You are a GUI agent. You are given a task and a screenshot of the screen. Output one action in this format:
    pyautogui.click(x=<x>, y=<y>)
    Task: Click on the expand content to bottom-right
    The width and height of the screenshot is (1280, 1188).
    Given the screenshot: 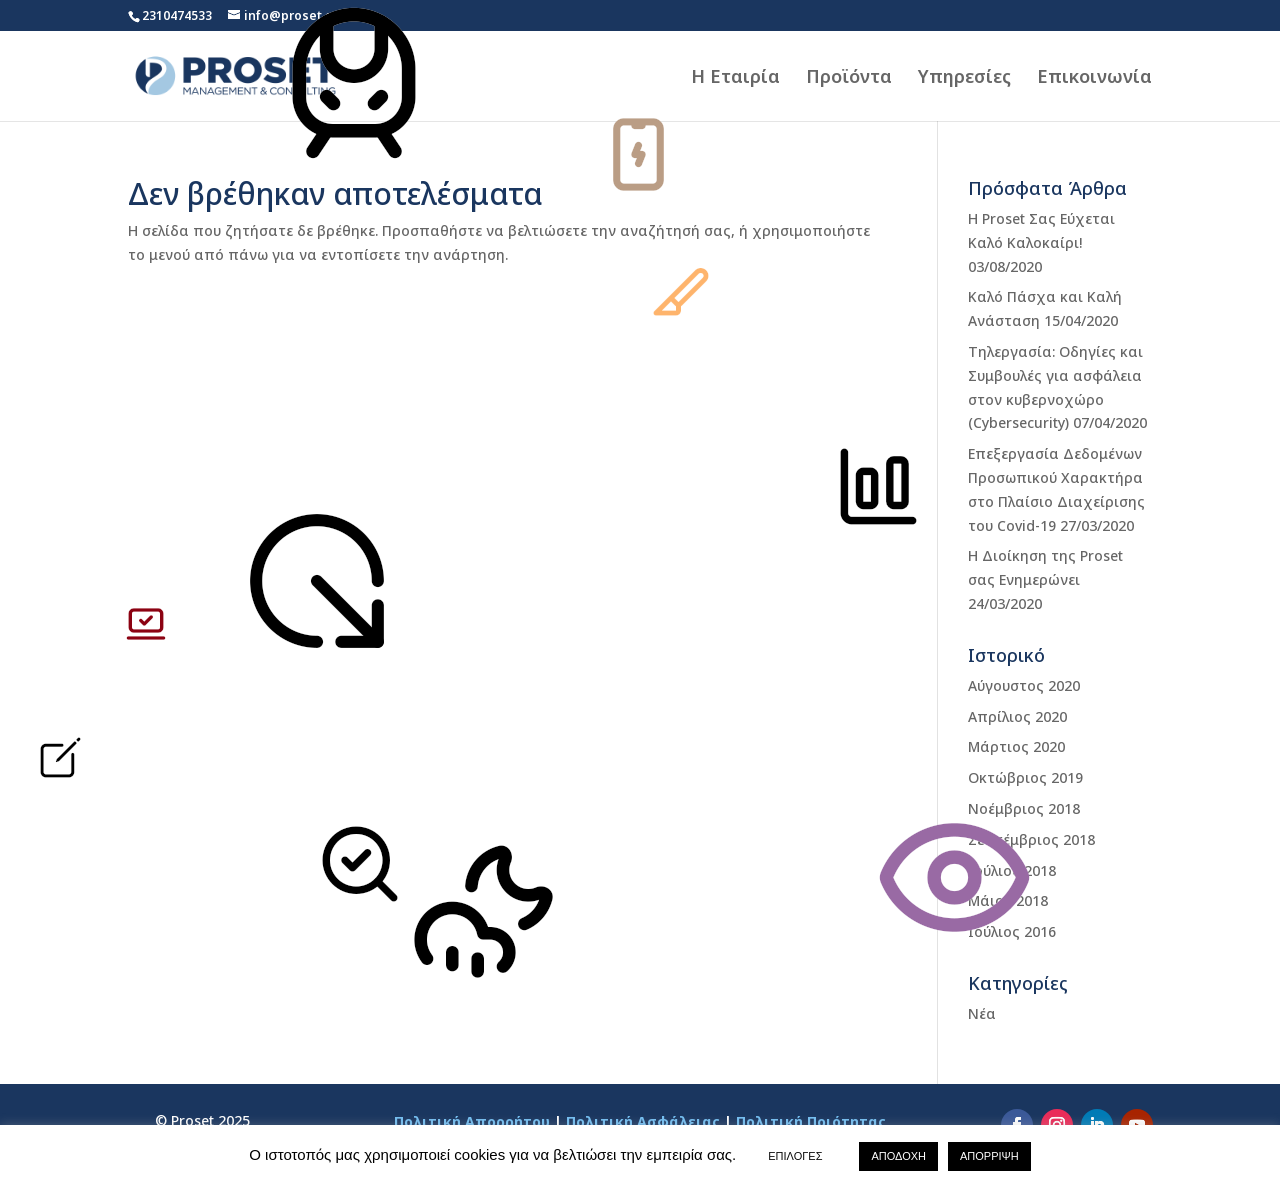 What is the action you would take?
    pyautogui.click(x=317, y=581)
    